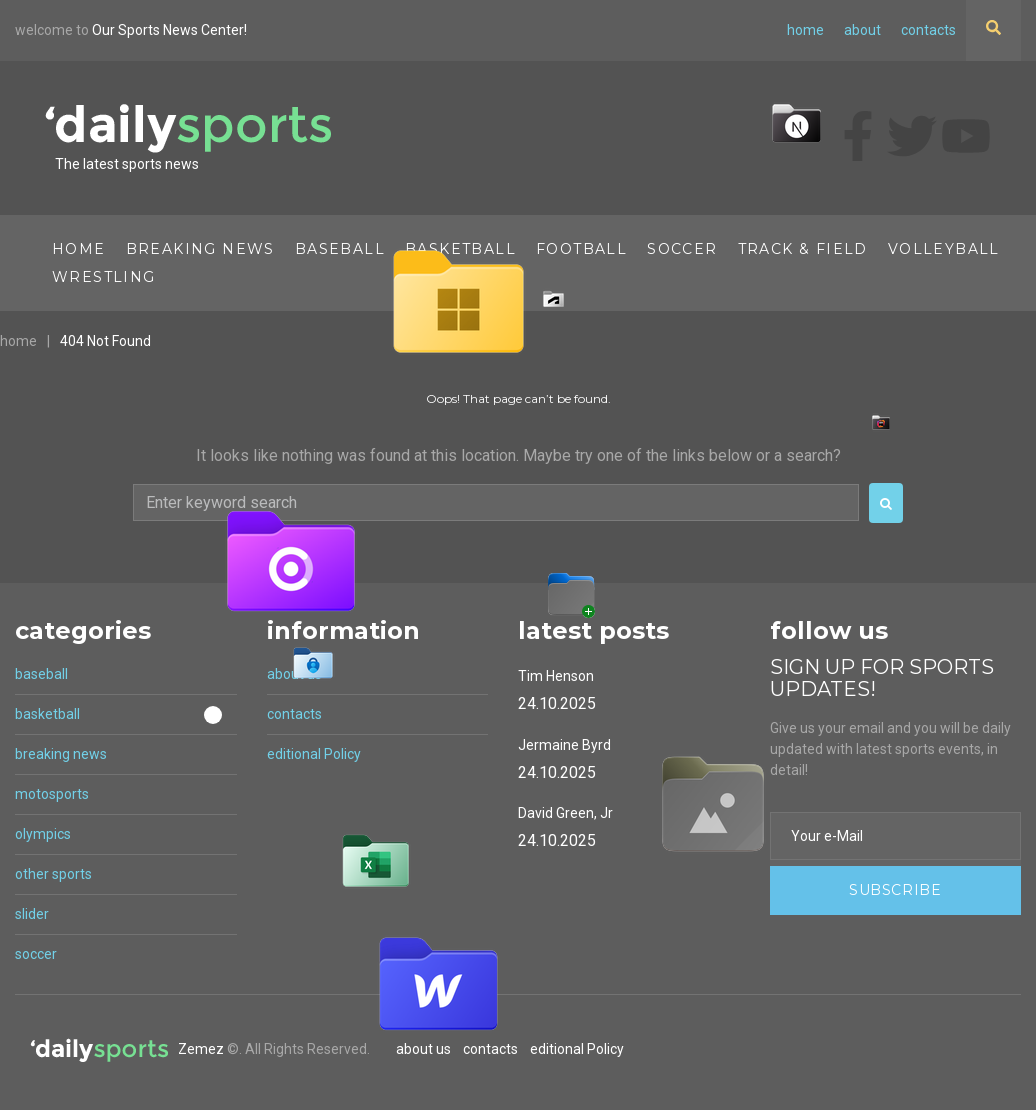  I want to click on open folder containing Excel spreadsheets, so click(375, 862).